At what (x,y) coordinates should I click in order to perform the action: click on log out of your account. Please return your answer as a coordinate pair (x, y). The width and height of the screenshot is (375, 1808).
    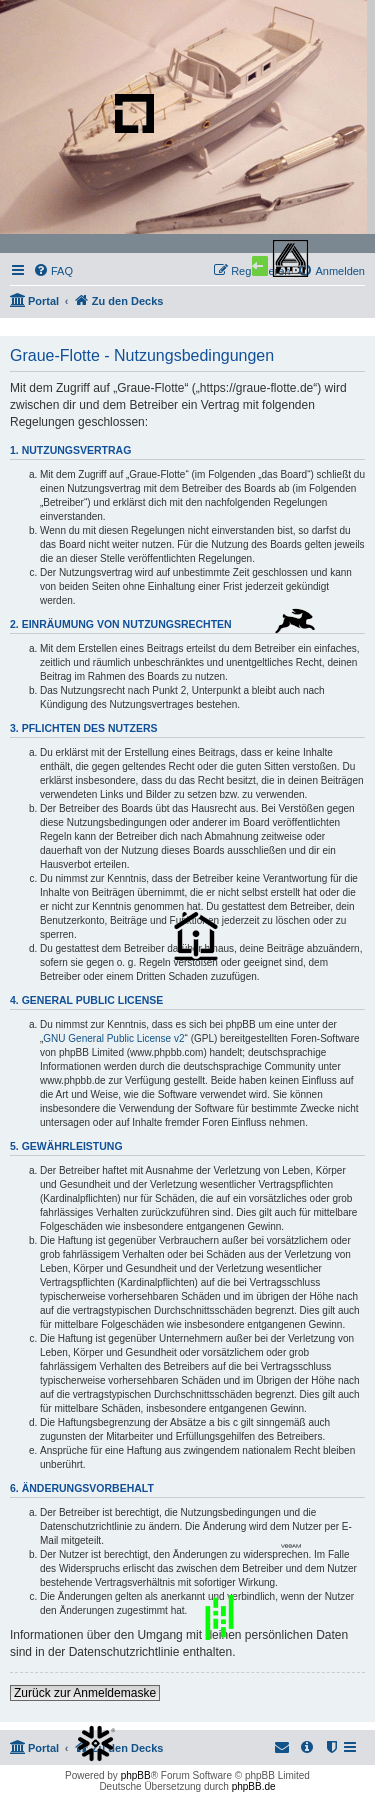
    Looking at the image, I should click on (260, 266).